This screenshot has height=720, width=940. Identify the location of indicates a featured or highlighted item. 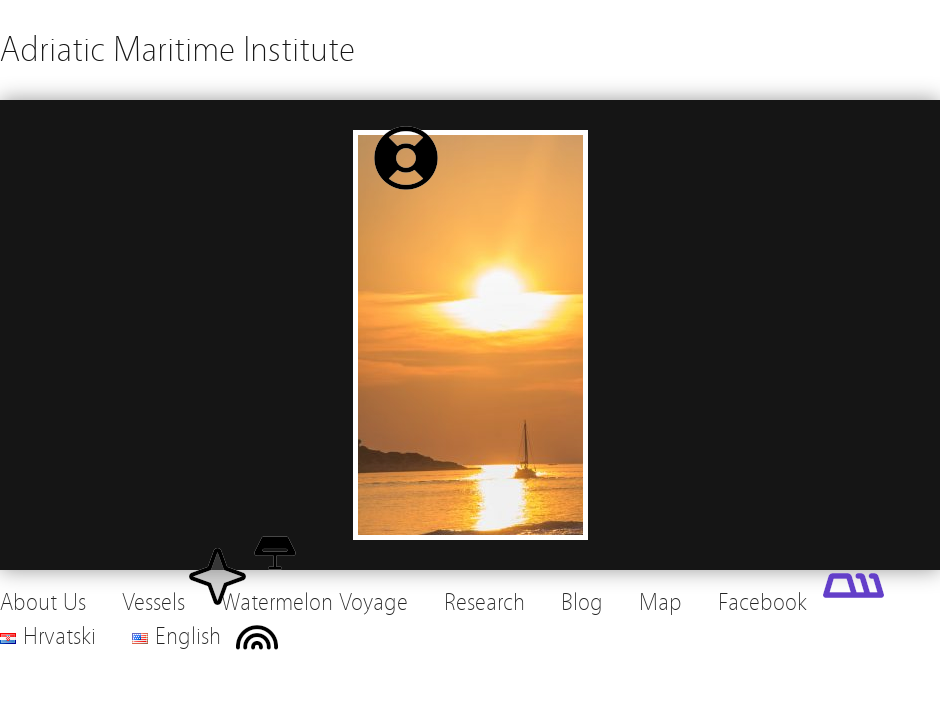
(217, 576).